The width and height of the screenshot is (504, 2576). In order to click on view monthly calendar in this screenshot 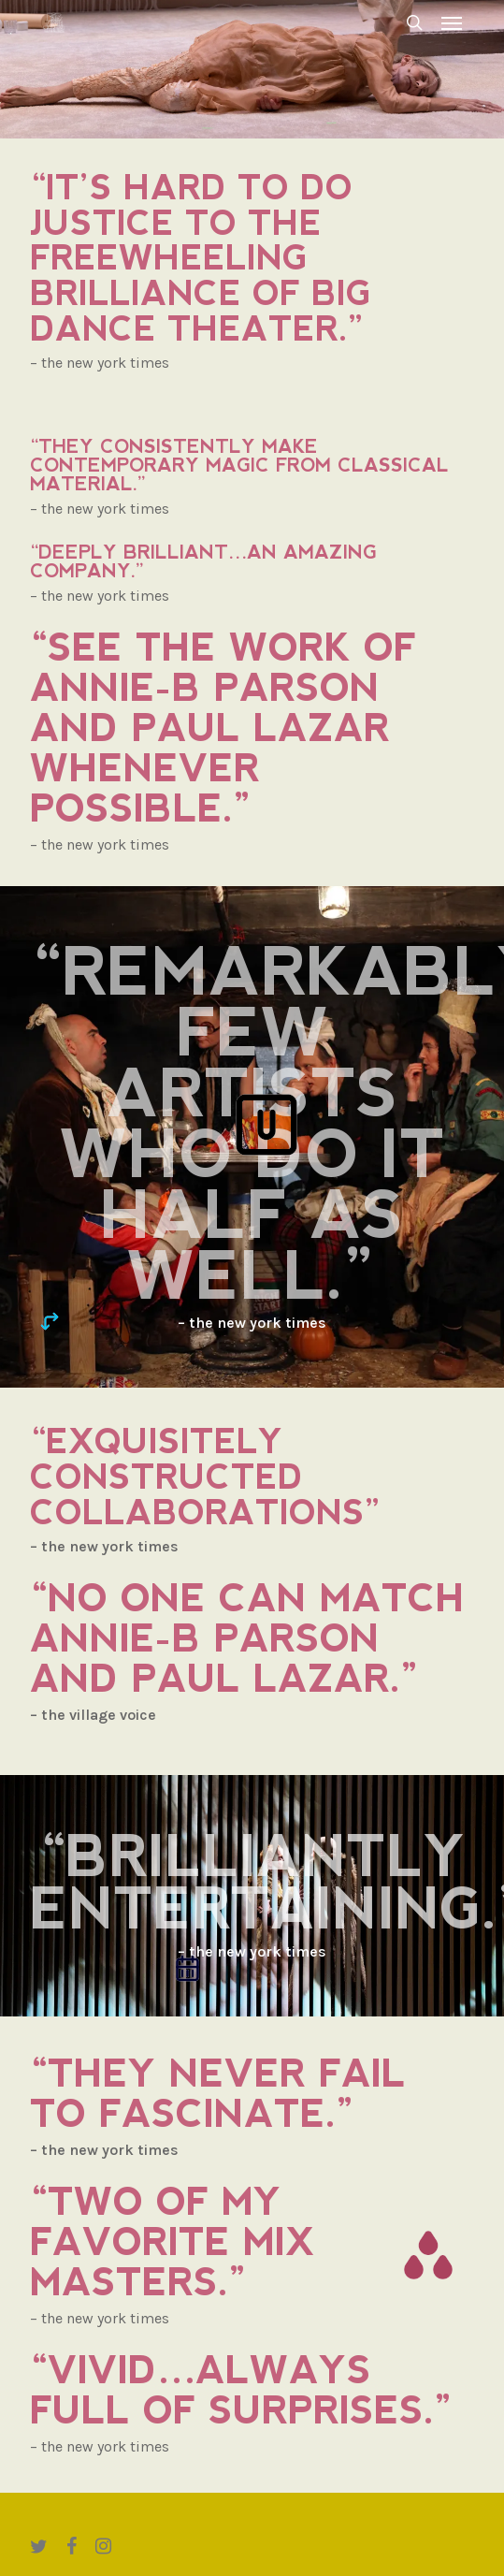, I will do `click(187, 1968)`.